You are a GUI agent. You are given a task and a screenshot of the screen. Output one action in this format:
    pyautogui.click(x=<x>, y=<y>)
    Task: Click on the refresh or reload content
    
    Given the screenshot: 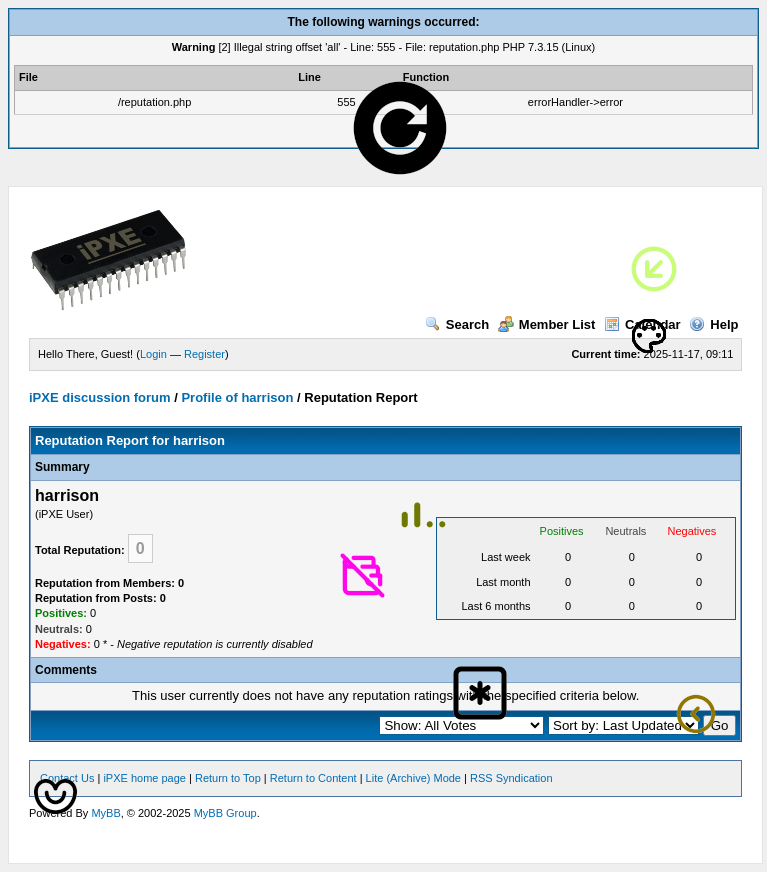 What is the action you would take?
    pyautogui.click(x=400, y=128)
    